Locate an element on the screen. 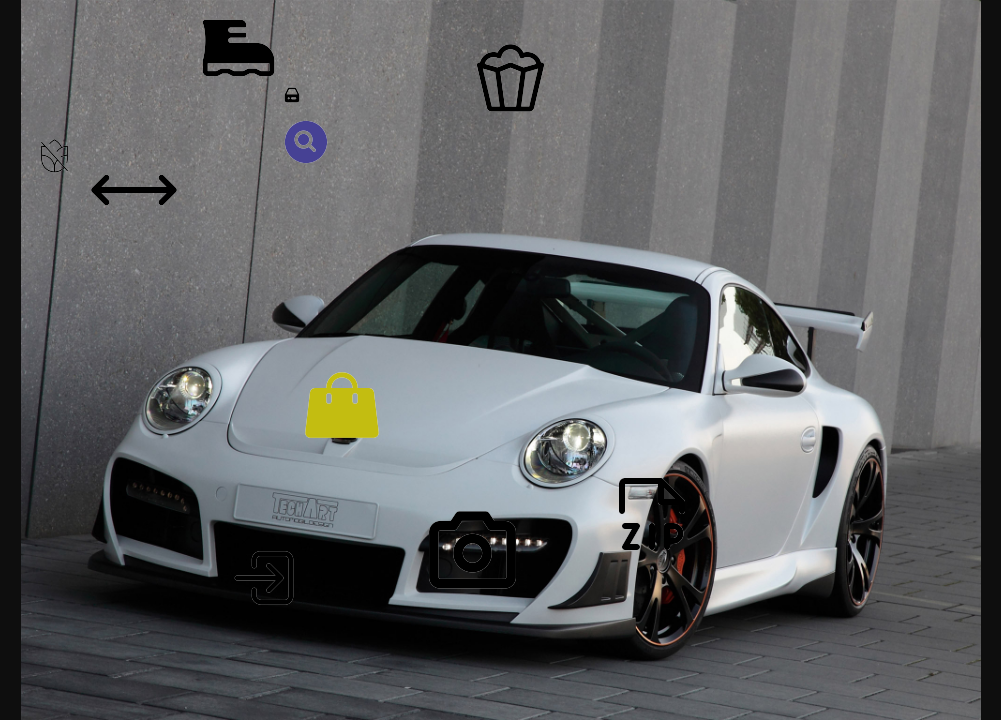  view your shopping bag is located at coordinates (342, 409).